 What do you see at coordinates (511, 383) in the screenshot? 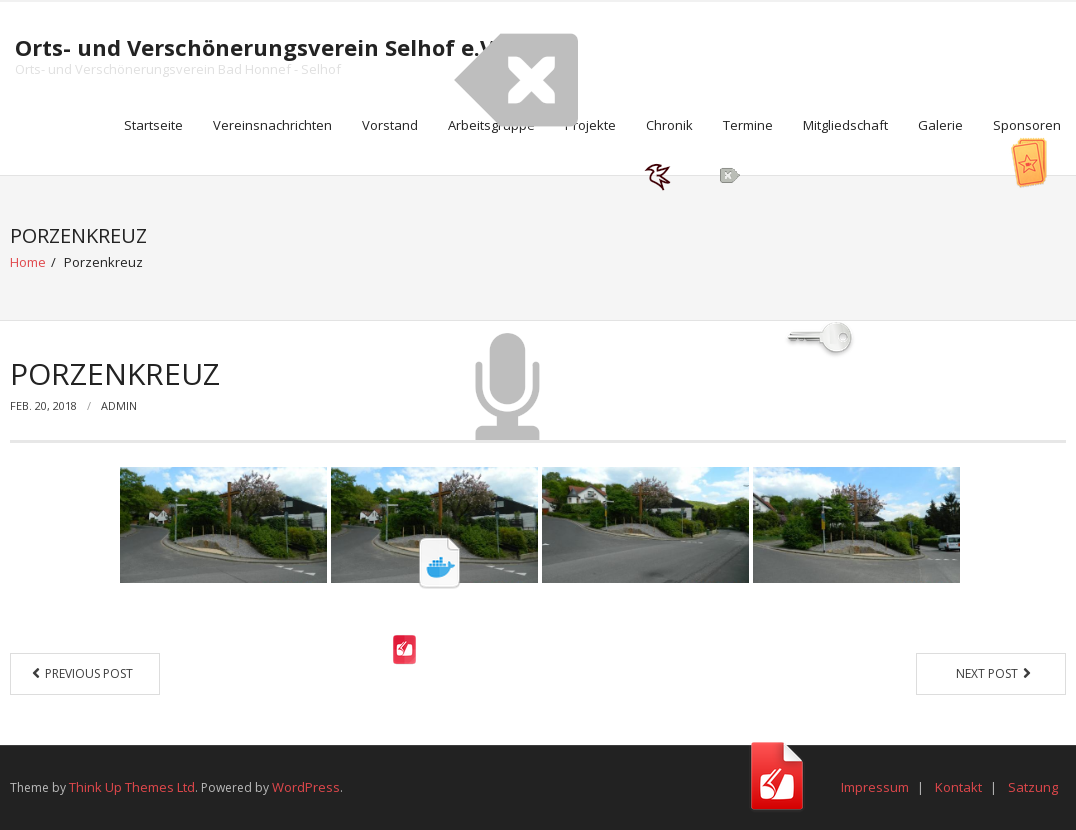
I see `enable microphone or voice input` at bounding box center [511, 383].